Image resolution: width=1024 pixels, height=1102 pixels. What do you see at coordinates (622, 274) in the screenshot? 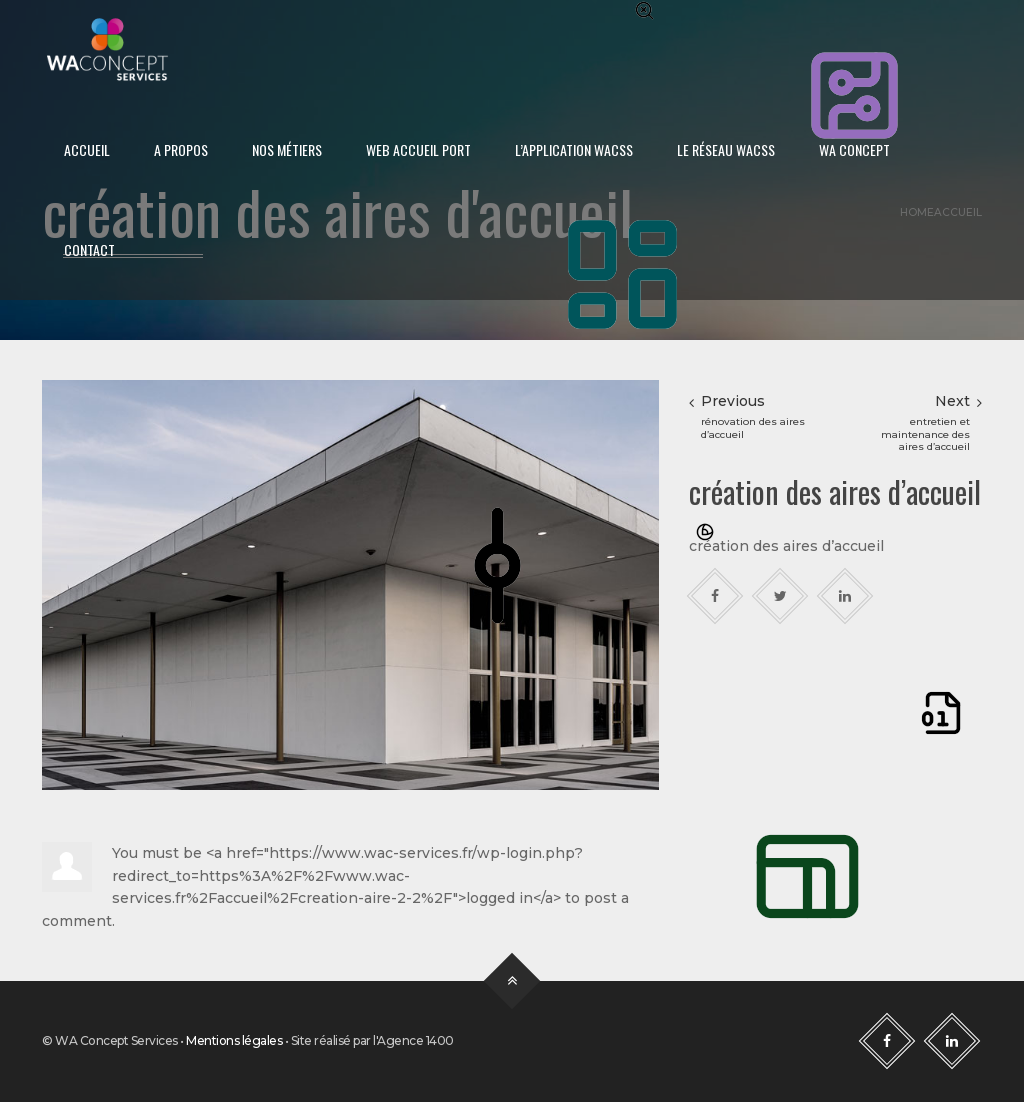
I see `open dashboard view` at bounding box center [622, 274].